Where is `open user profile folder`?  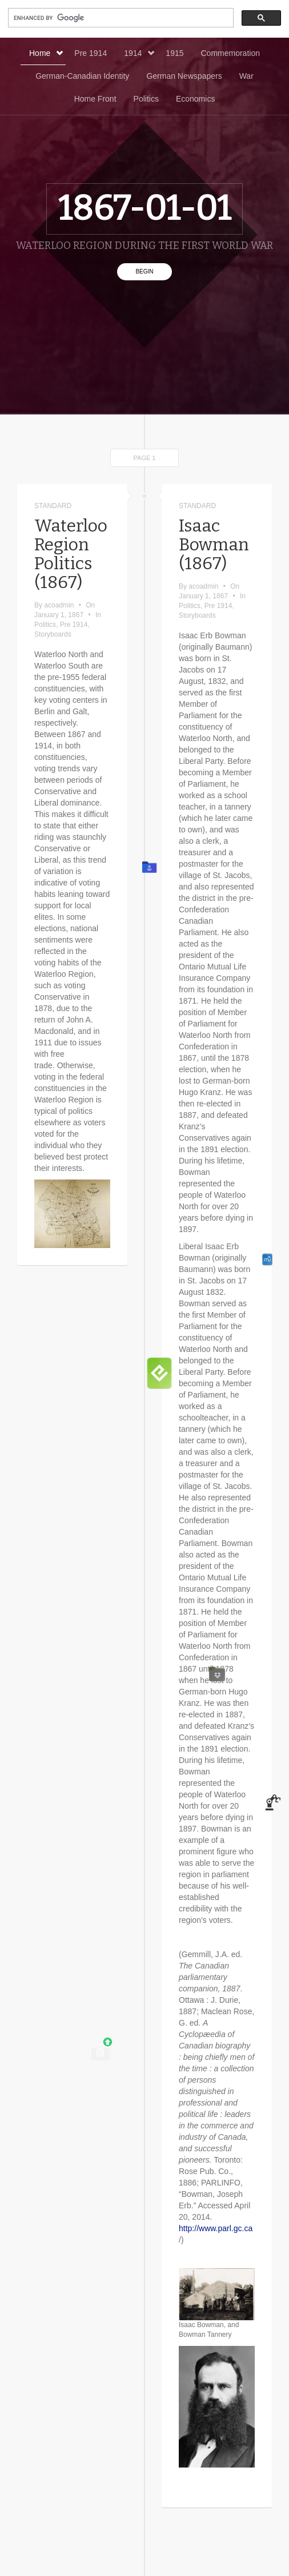
open user profile folder is located at coordinates (149, 867).